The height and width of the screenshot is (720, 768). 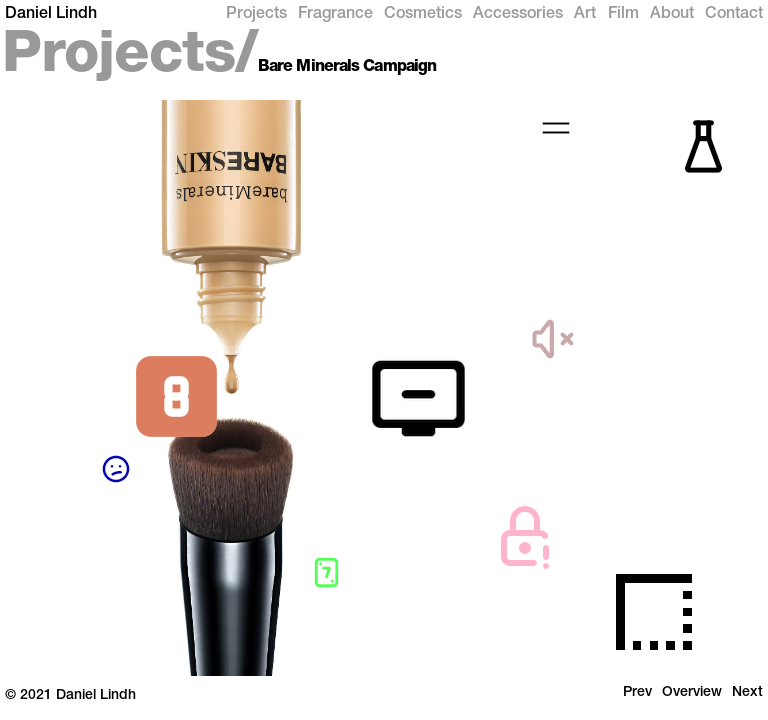 What do you see at coordinates (525, 536) in the screenshot?
I see `security alert or warning detected` at bounding box center [525, 536].